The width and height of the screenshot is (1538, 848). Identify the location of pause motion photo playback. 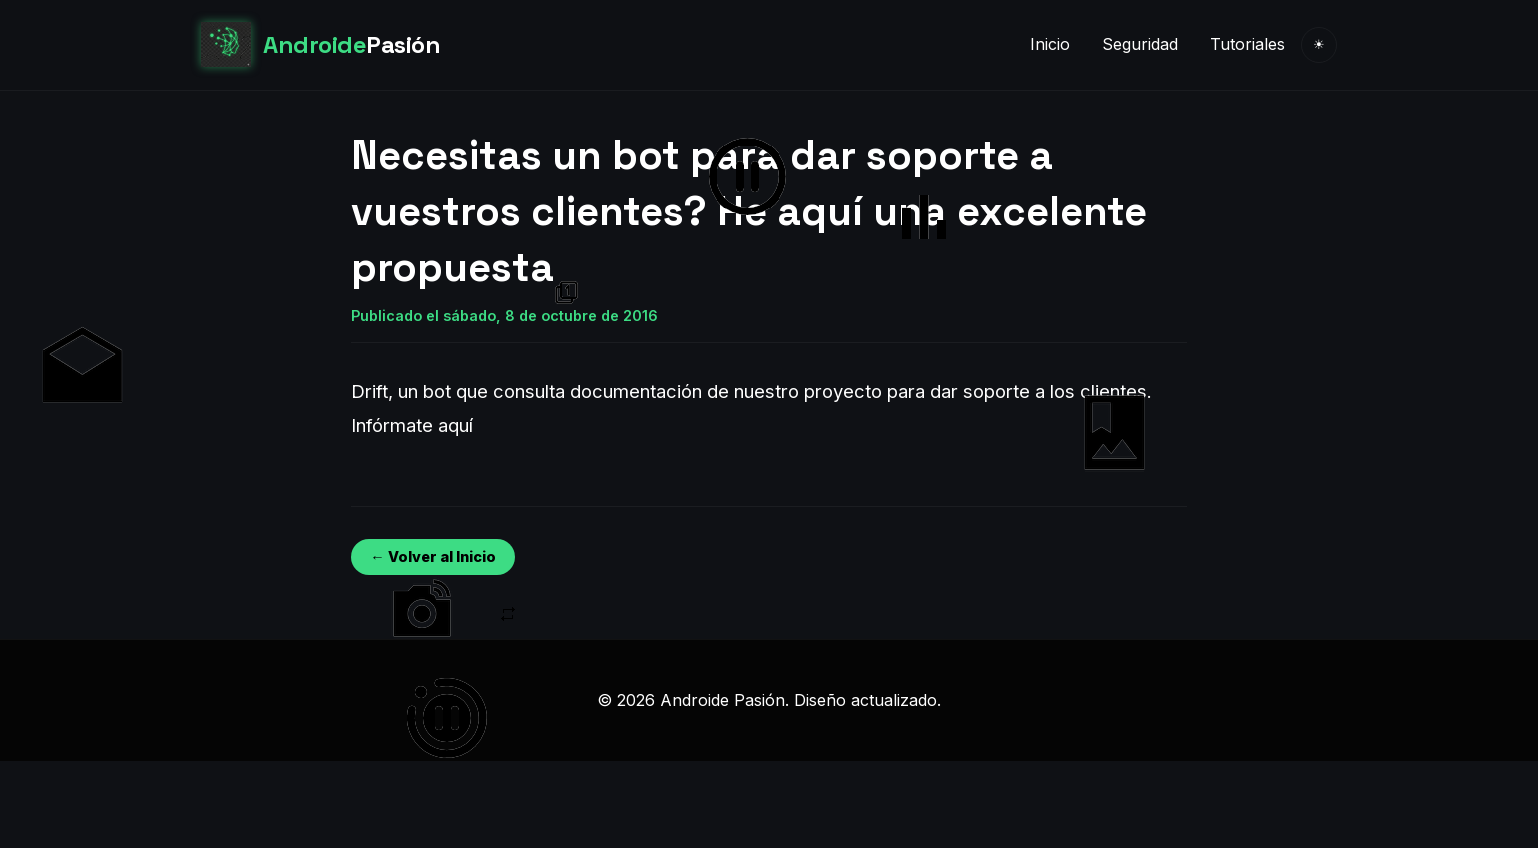
(447, 718).